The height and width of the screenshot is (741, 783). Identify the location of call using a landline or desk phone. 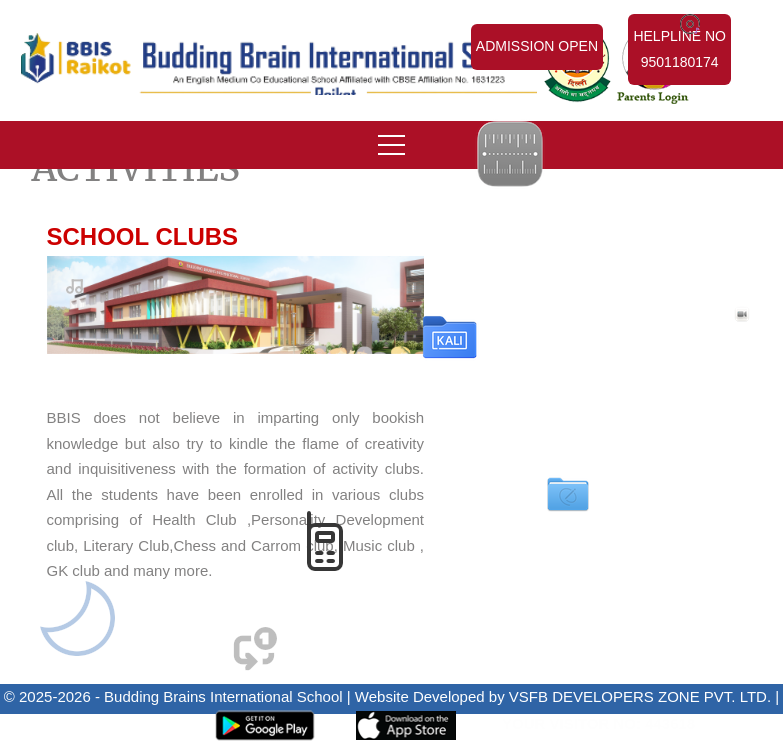
(327, 543).